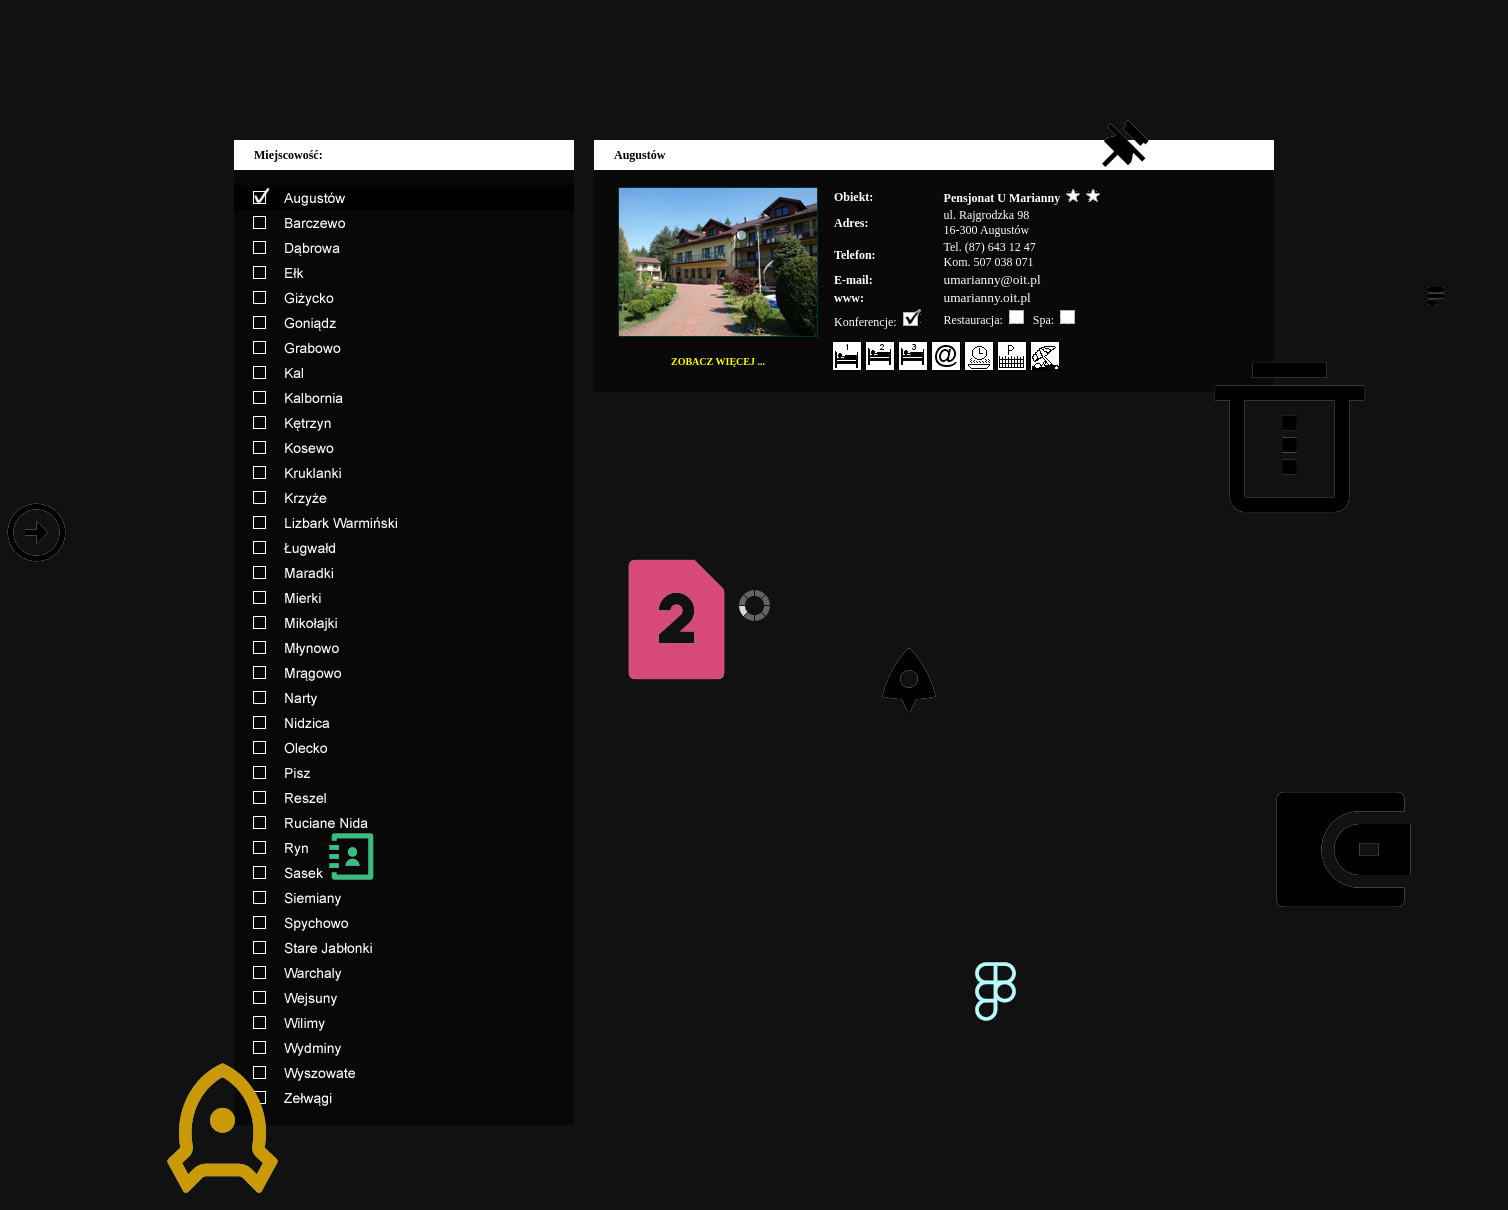  What do you see at coordinates (676, 619) in the screenshot?
I see `indicates sim card slot 2 is active` at bounding box center [676, 619].